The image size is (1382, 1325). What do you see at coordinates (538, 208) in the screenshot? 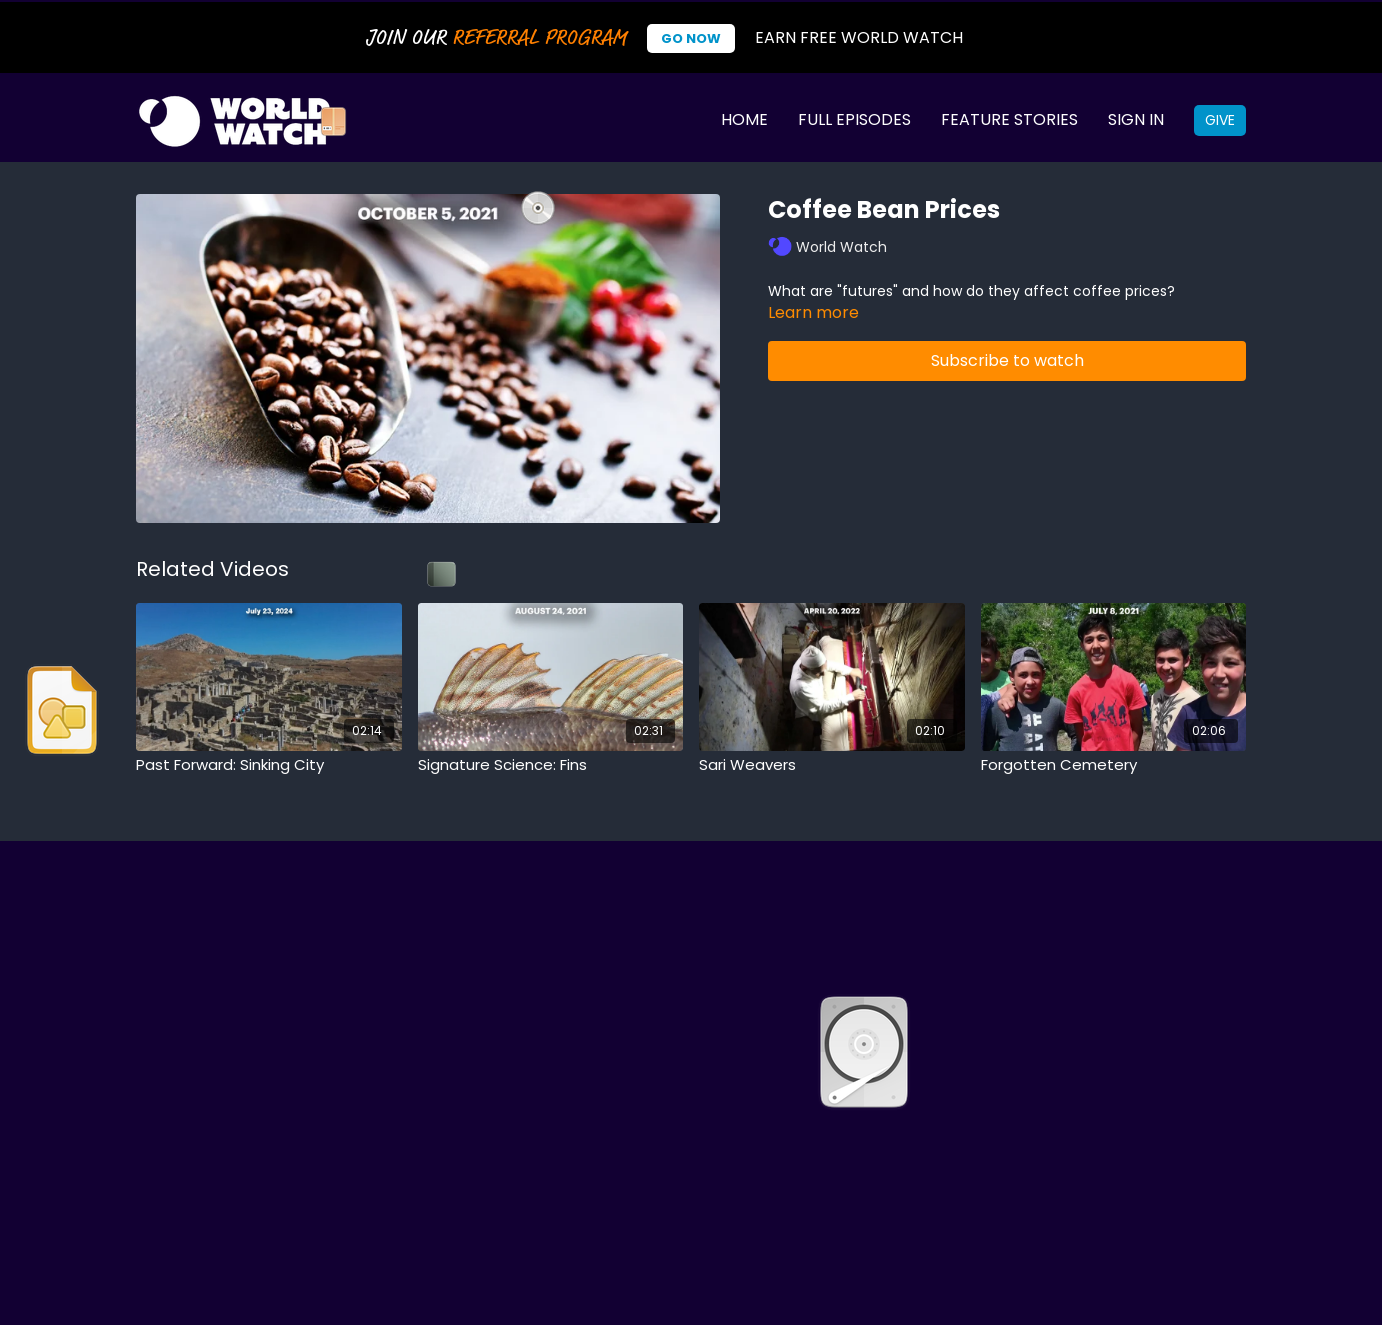
I see `access cd/dvd drive` at bounding box center [538, 208].